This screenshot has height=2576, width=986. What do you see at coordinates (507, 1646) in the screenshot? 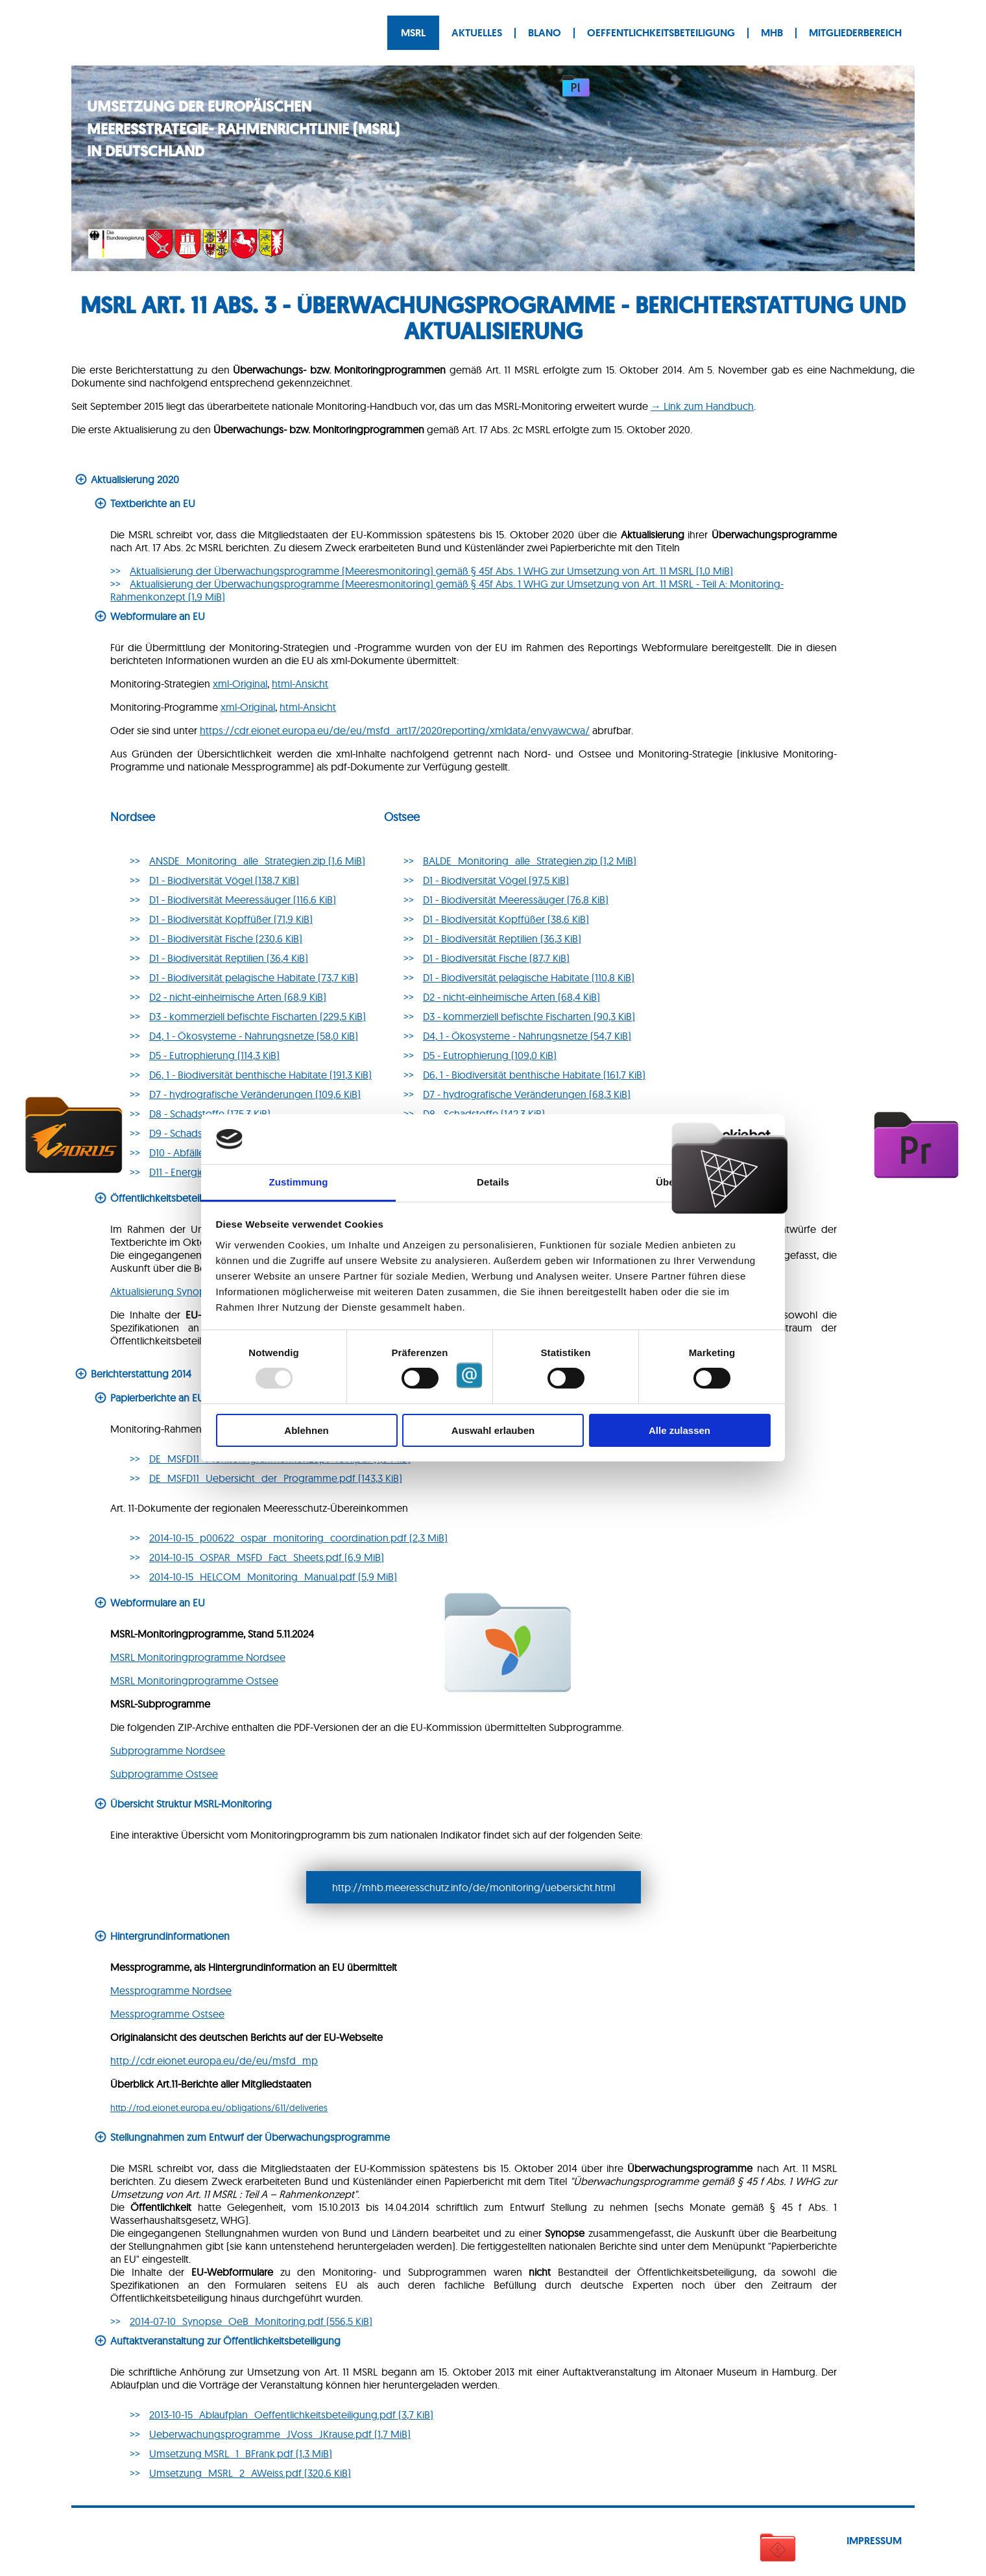
I see `open yii2 framework project folder` at bounding box center [507, 1646].